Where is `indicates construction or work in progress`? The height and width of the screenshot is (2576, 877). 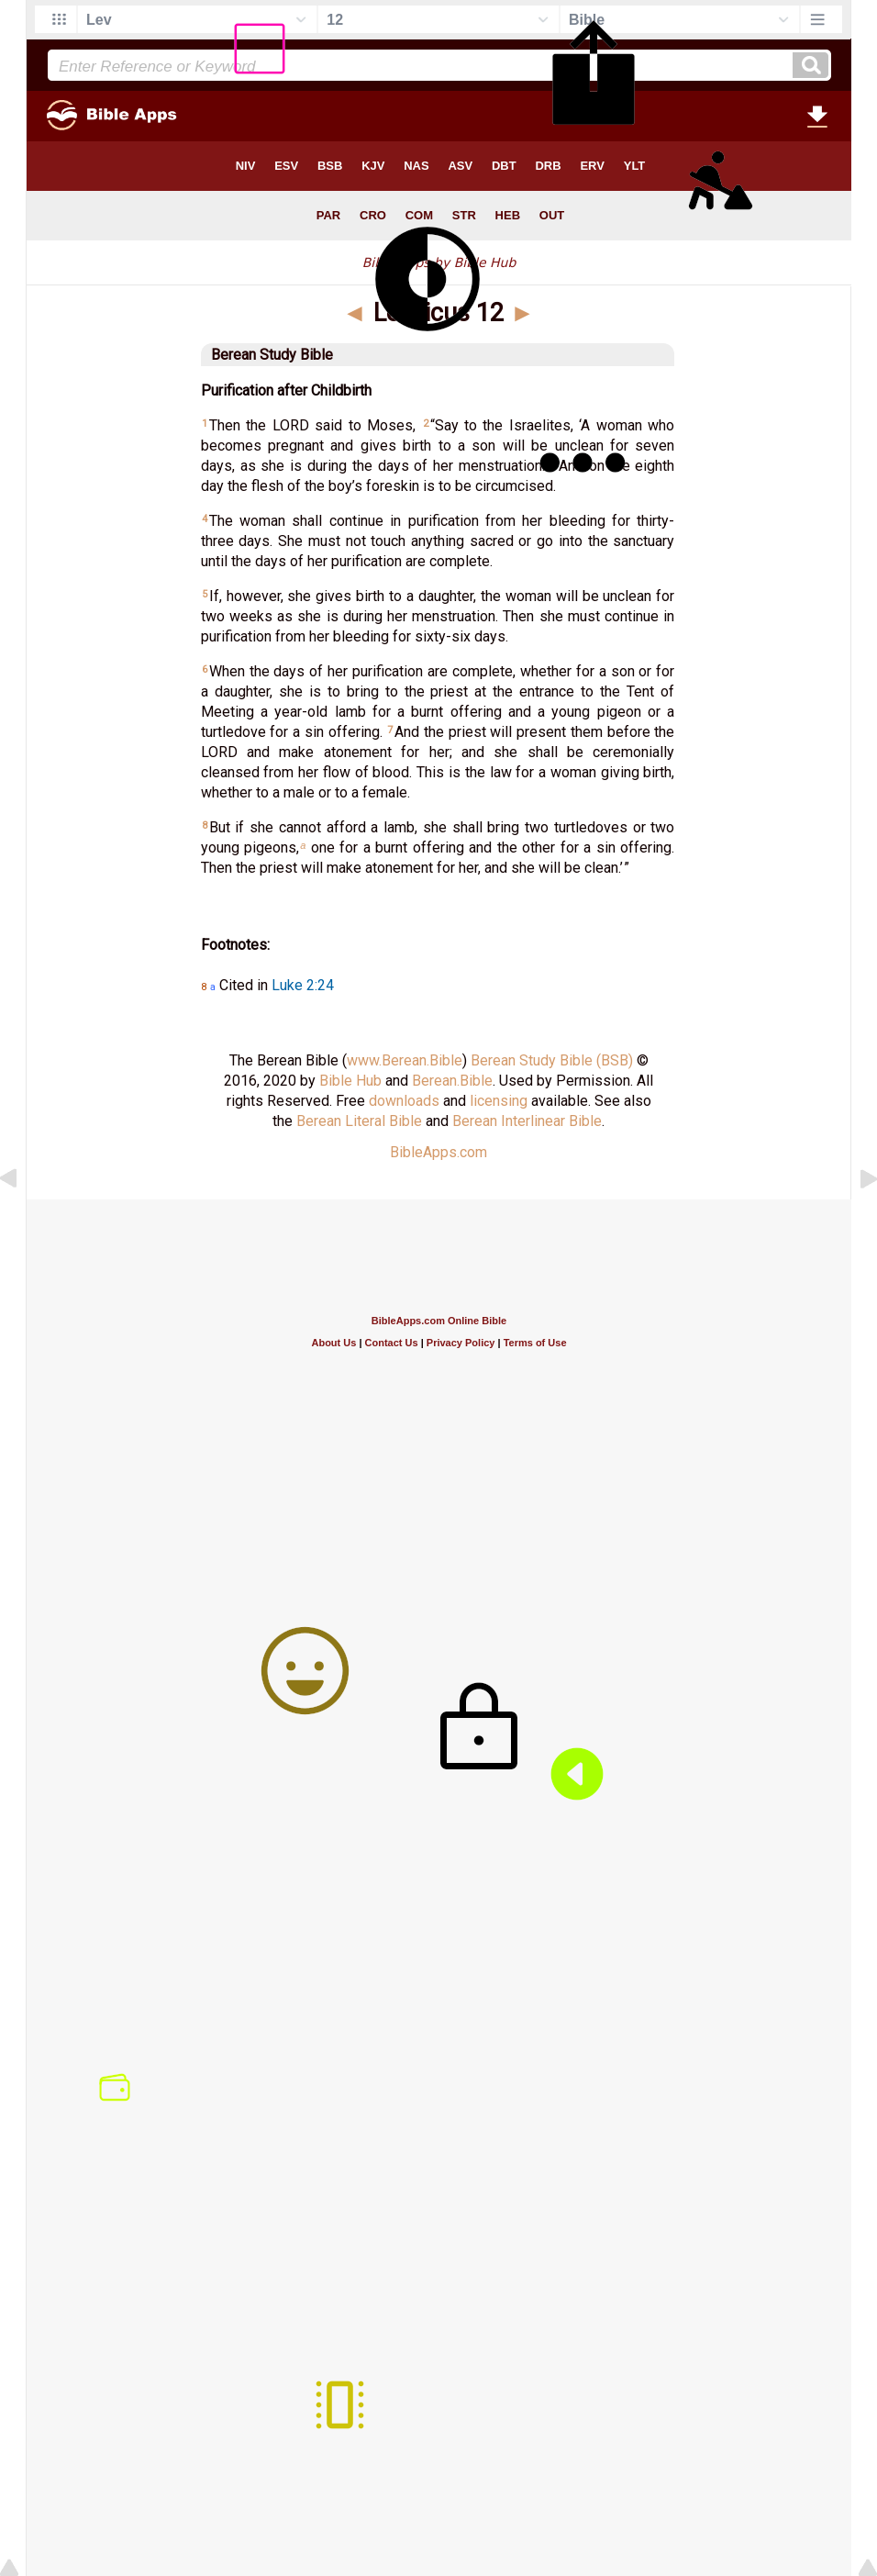
indicates construction or work in progress is located at coordinates (720, 181).